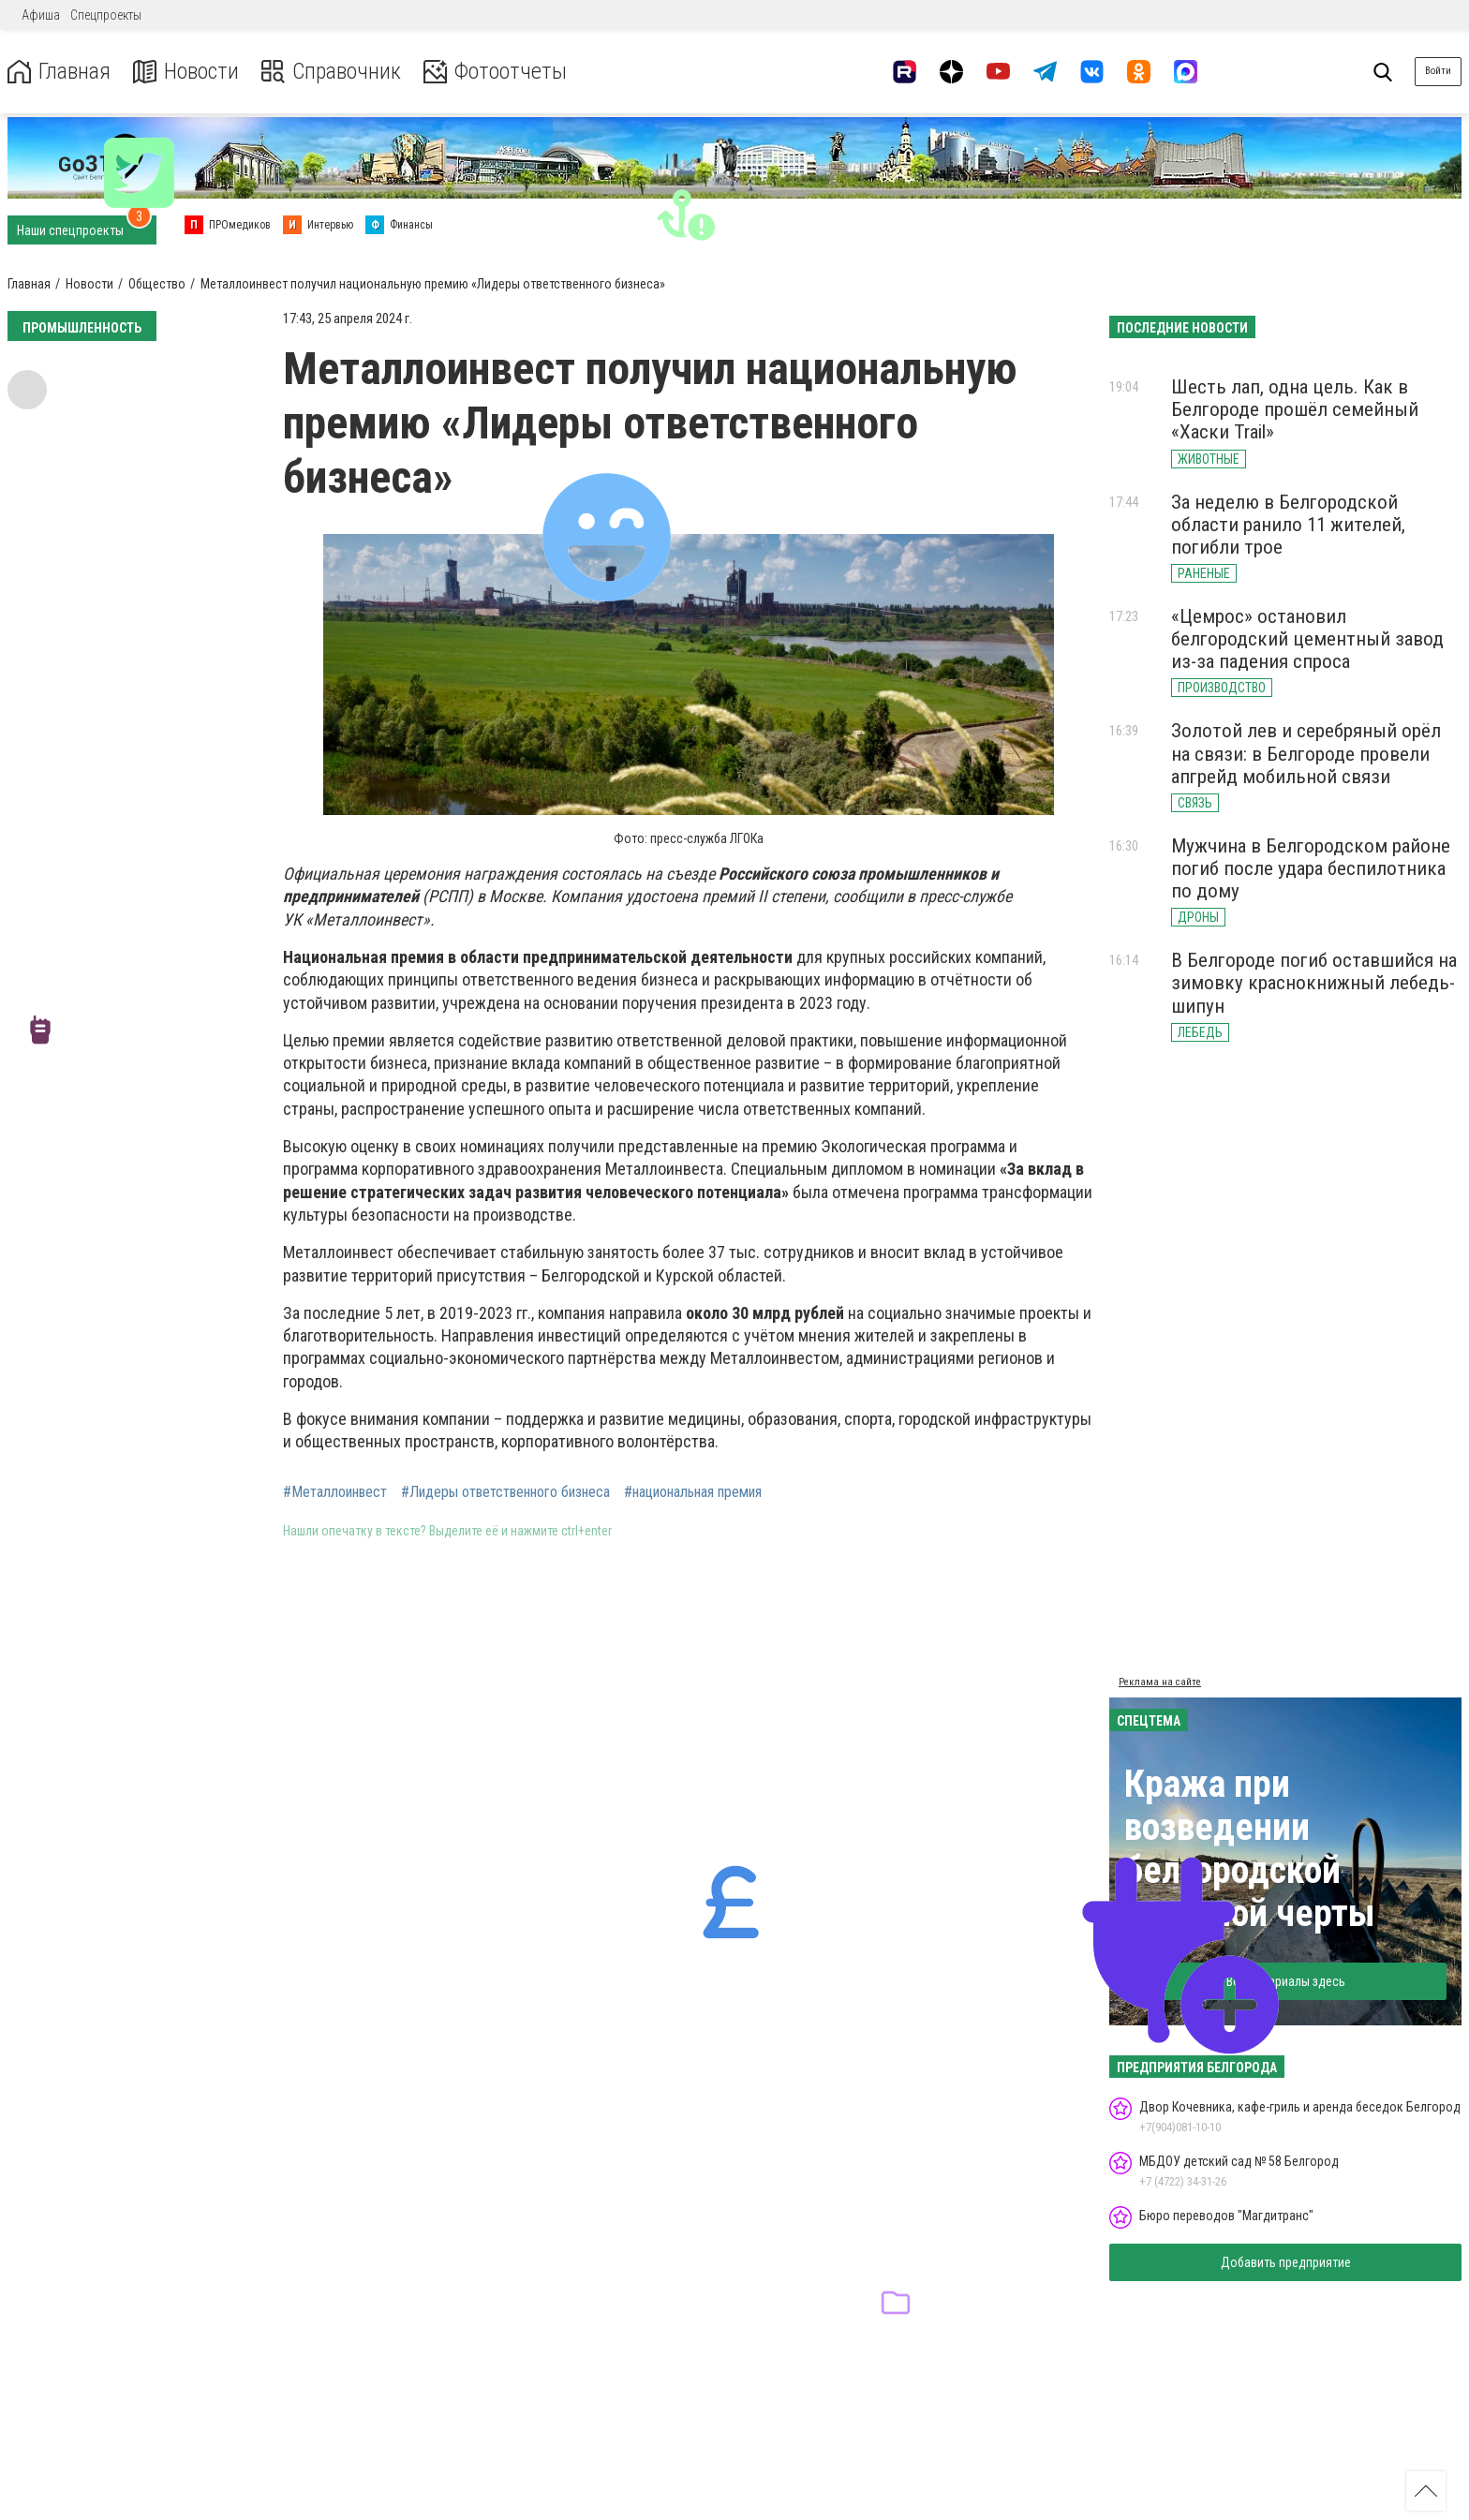 This screenshot has height=2520, width=1469. Describe the element at coordinates (685, 214) in the screenshot. I see `anchor point warning or error` at that location.